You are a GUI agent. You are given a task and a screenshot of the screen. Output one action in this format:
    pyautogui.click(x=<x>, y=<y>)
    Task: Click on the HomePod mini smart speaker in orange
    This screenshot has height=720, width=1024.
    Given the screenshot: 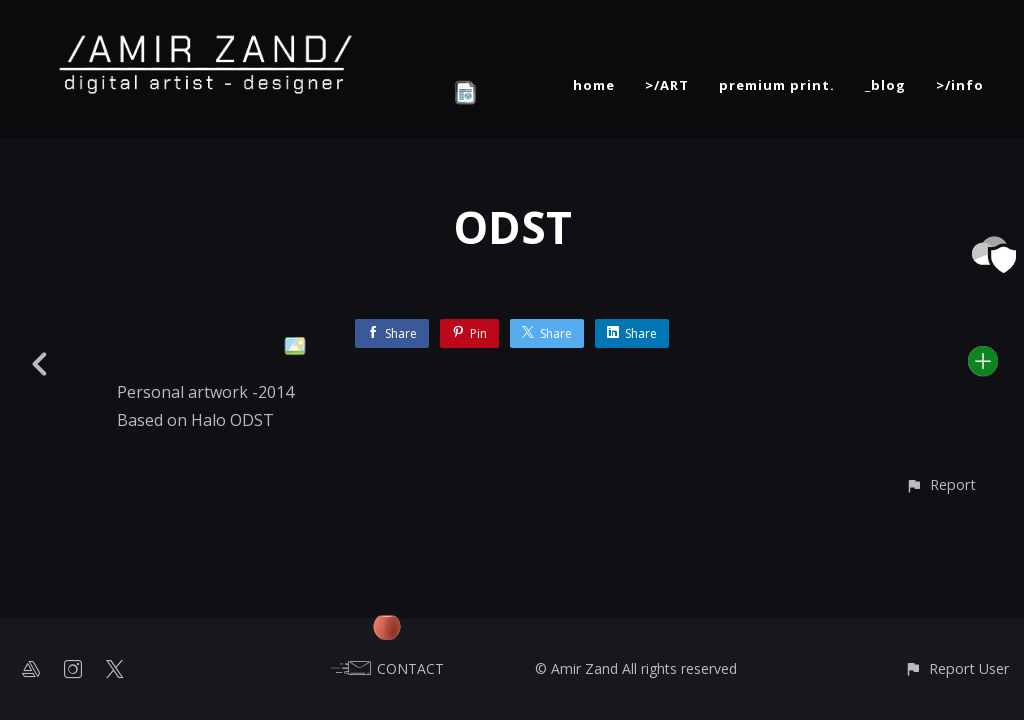 What is the action you would take?
    pyautogui.click(x=387, y=630)
    